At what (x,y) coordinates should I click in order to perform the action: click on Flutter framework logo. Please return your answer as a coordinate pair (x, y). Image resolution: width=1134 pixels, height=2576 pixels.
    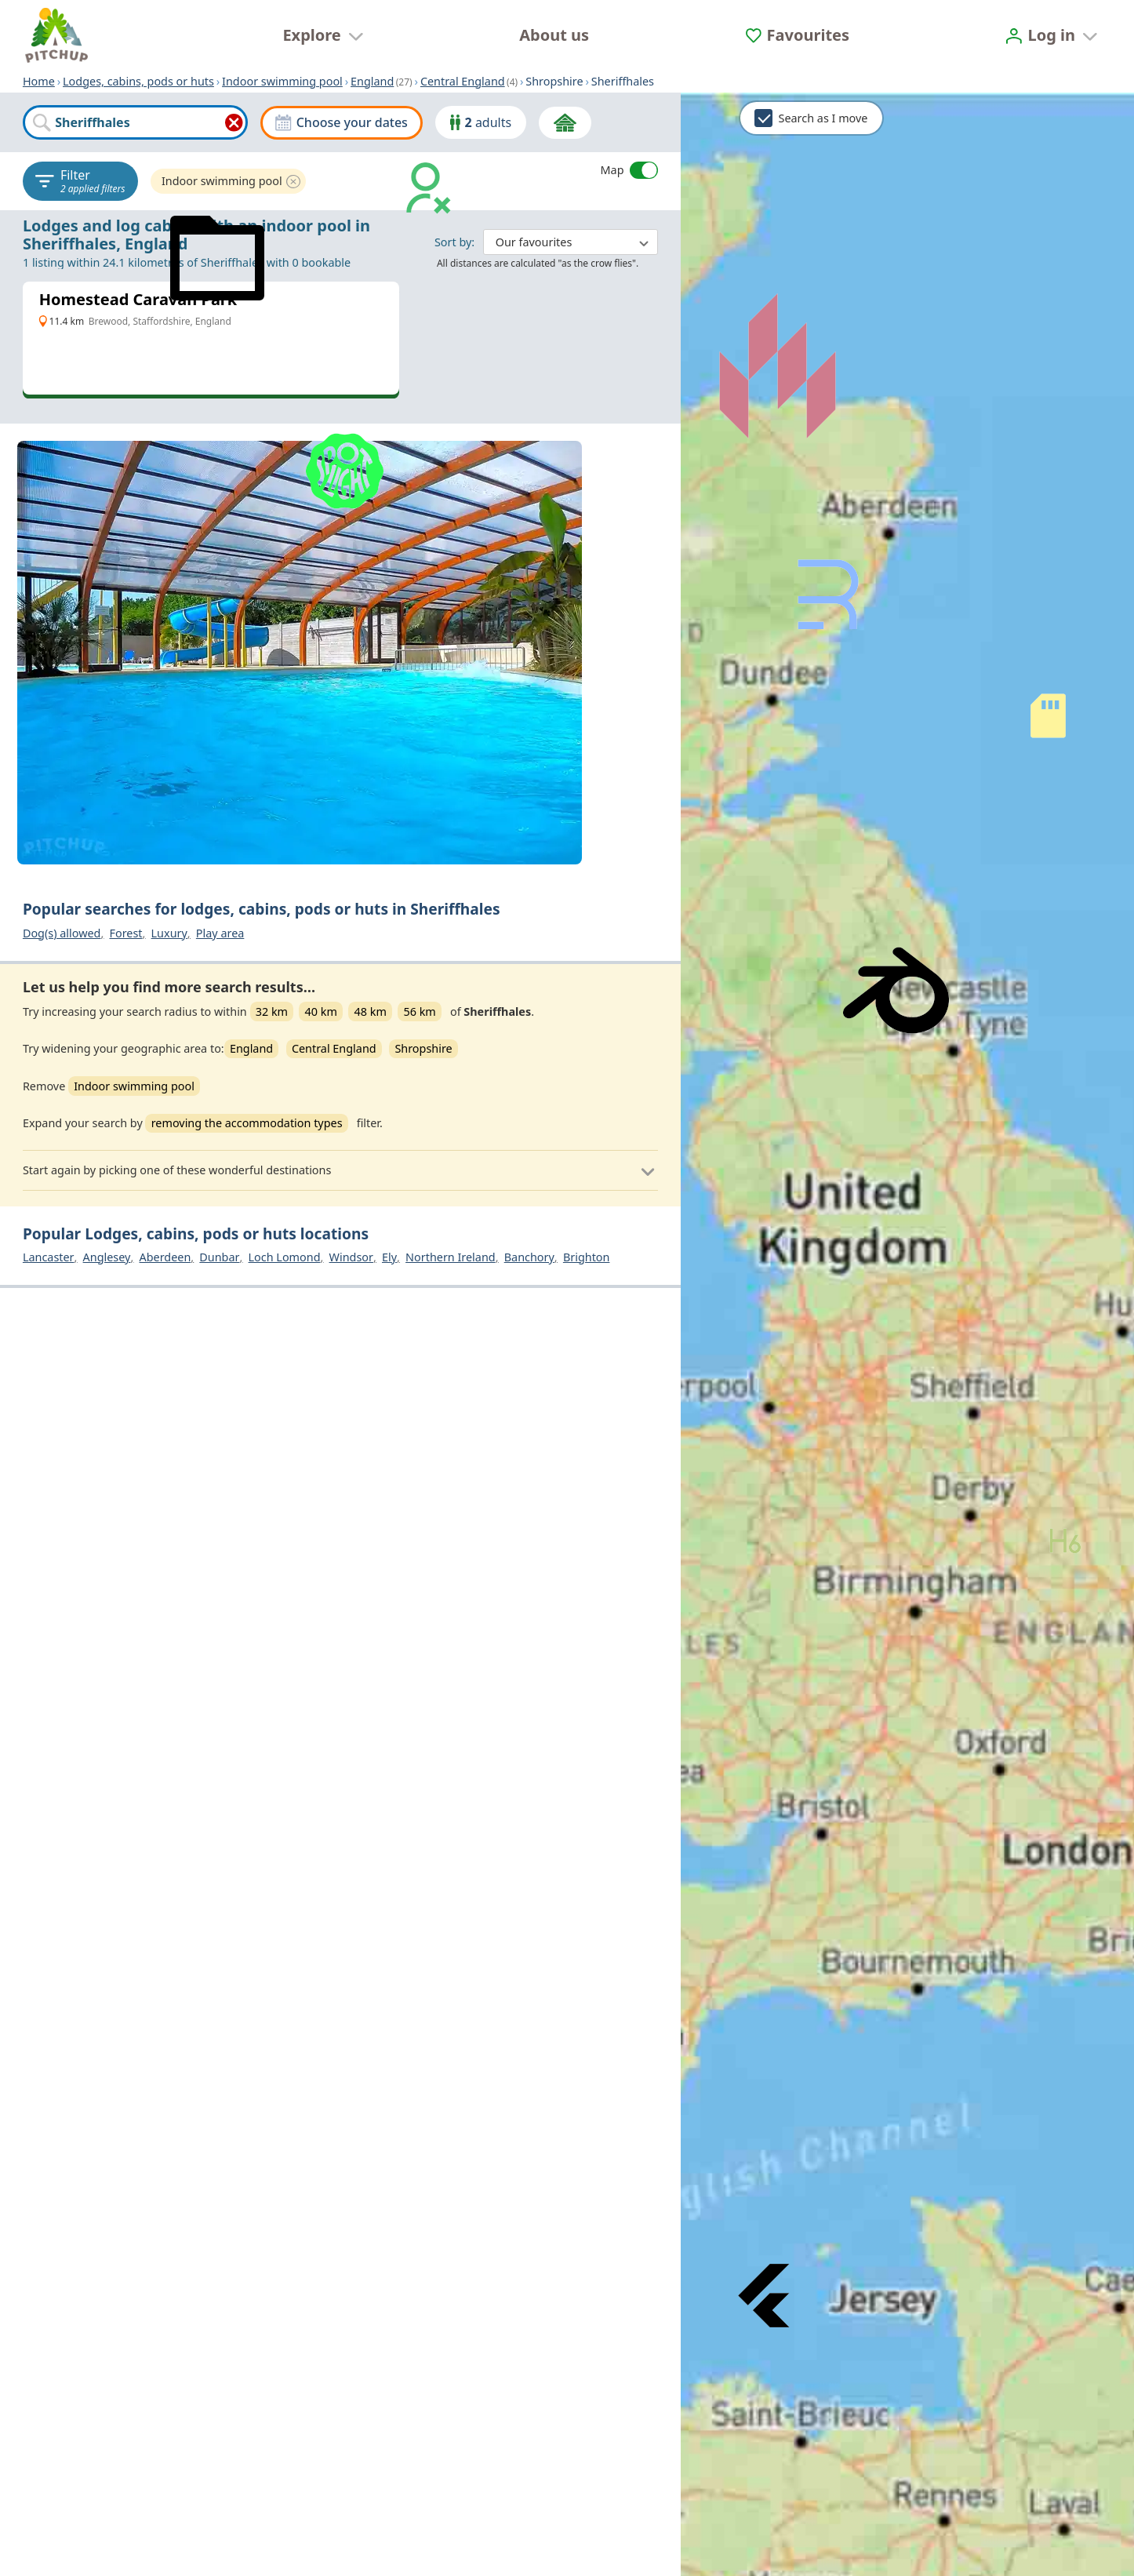
    Looking at the image, I should click on (765, 2295).